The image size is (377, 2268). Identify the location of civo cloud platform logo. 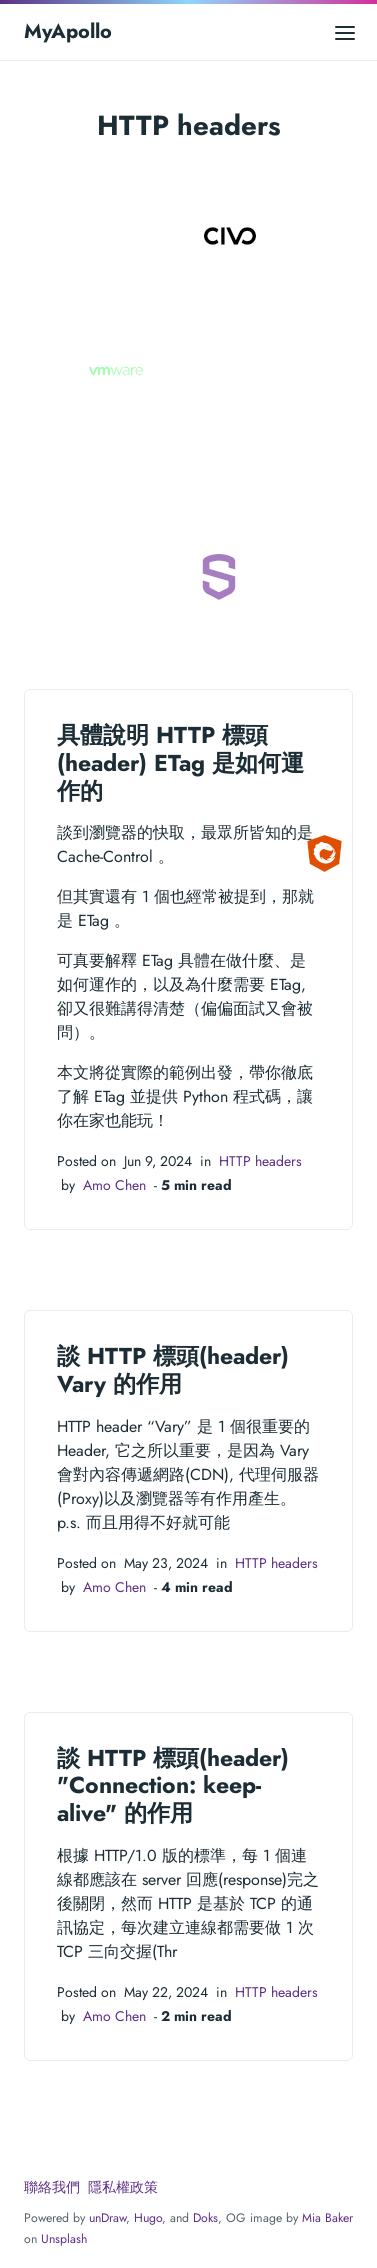
(230, 236).